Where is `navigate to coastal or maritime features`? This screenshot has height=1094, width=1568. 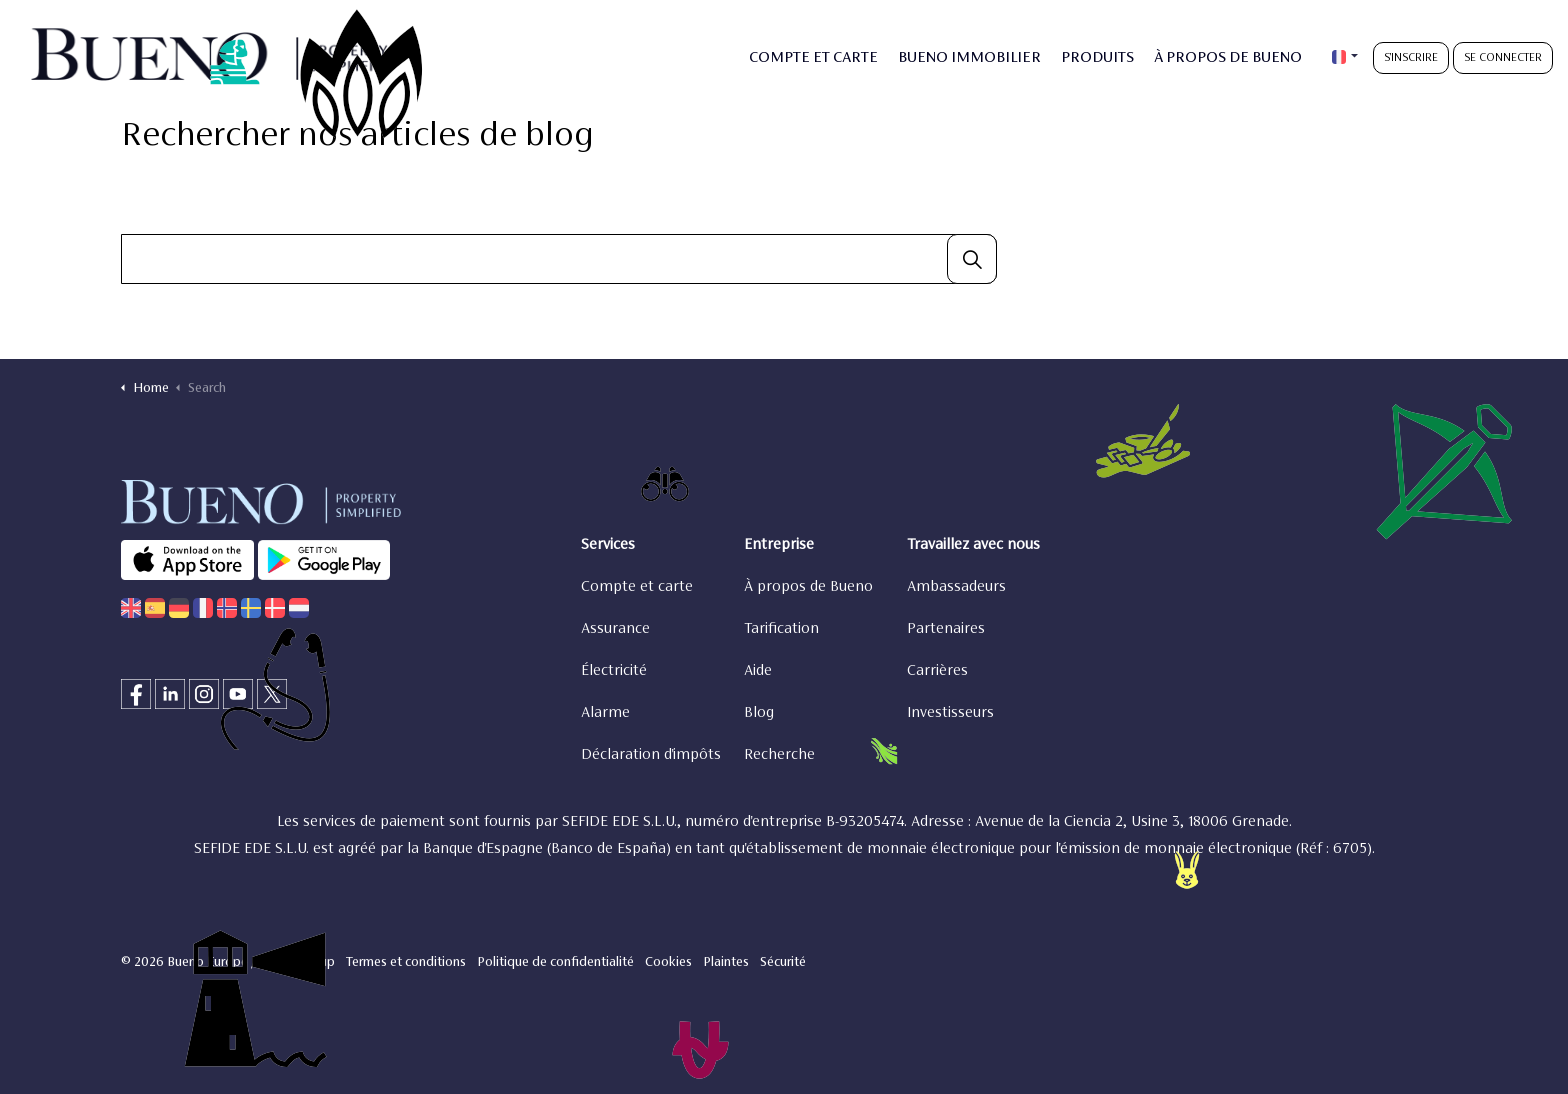 navigate to coastal or maritime features is located at coordinates (257, 996).